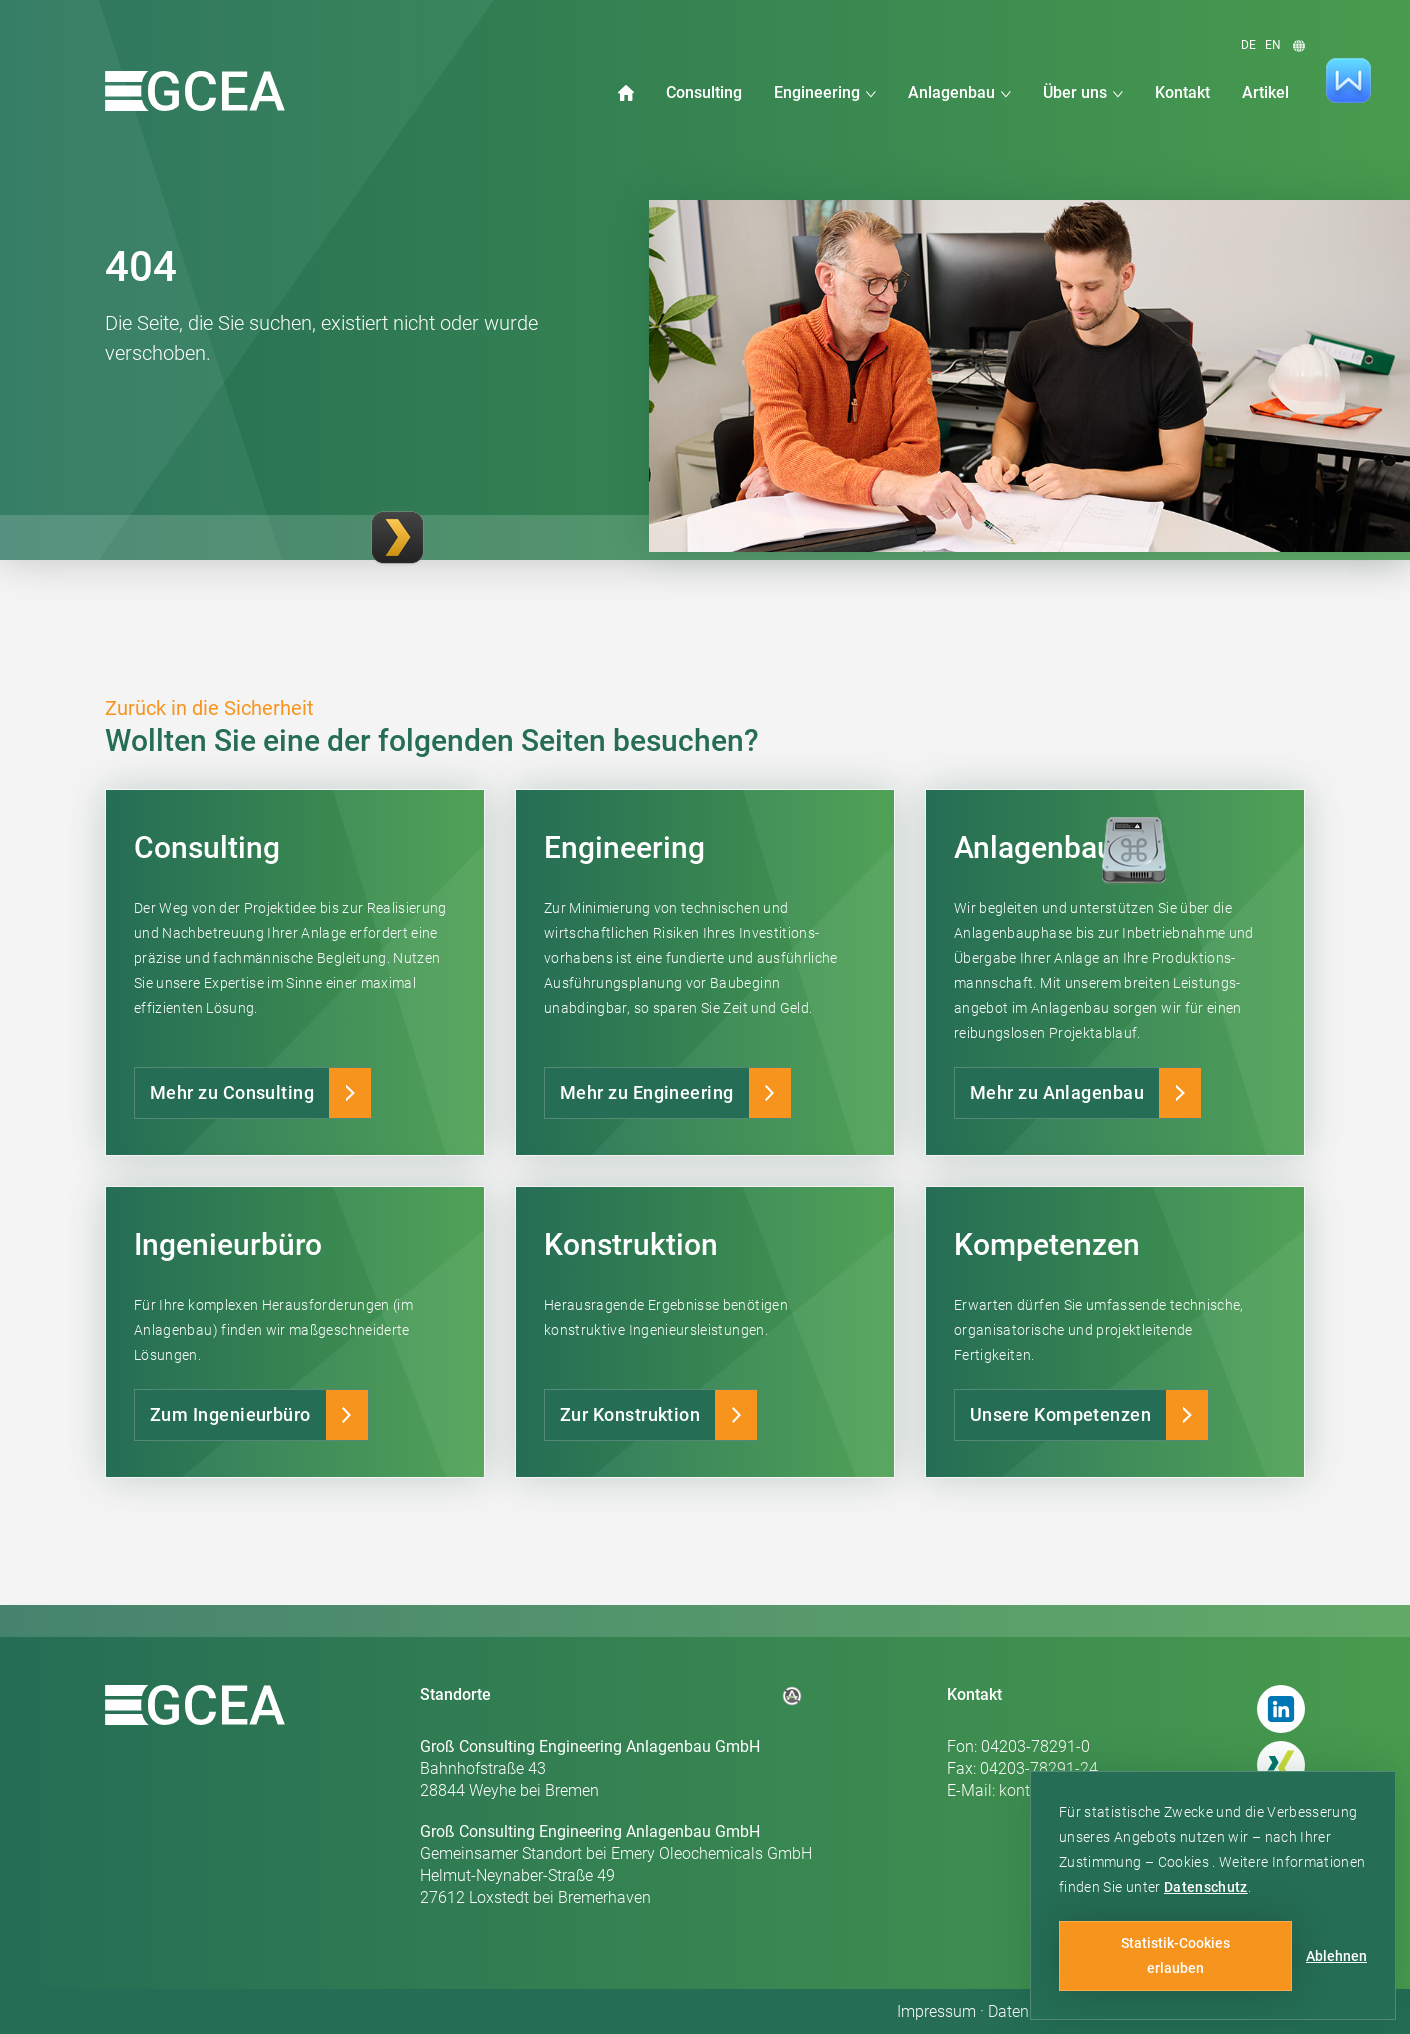 The image size is (1410, 2034). Describe the element at coordinates (792, 1696) in the screenshot. I see `open the software update manager` at that location.